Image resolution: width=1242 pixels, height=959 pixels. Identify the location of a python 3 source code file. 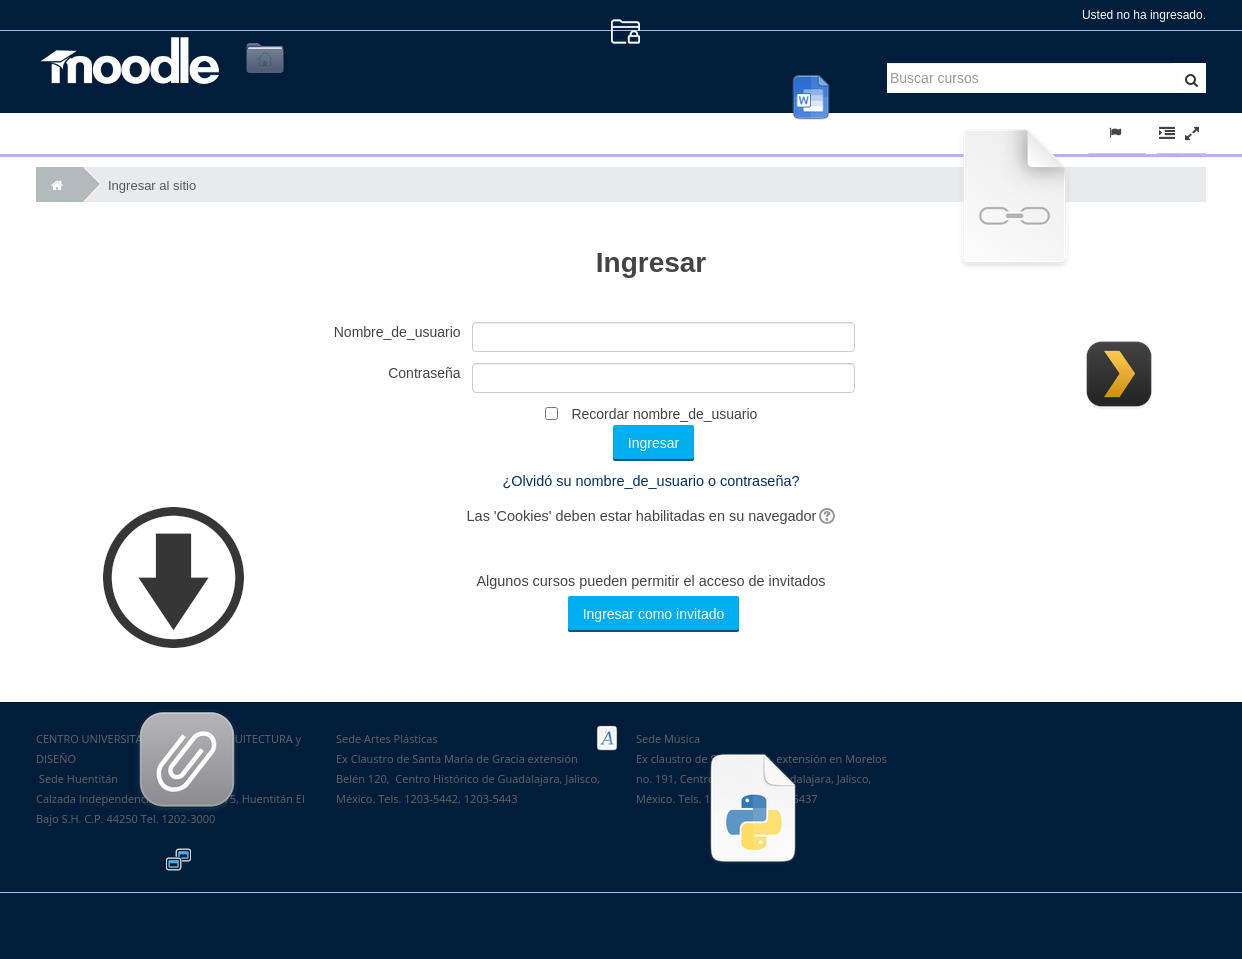
(753, 808).